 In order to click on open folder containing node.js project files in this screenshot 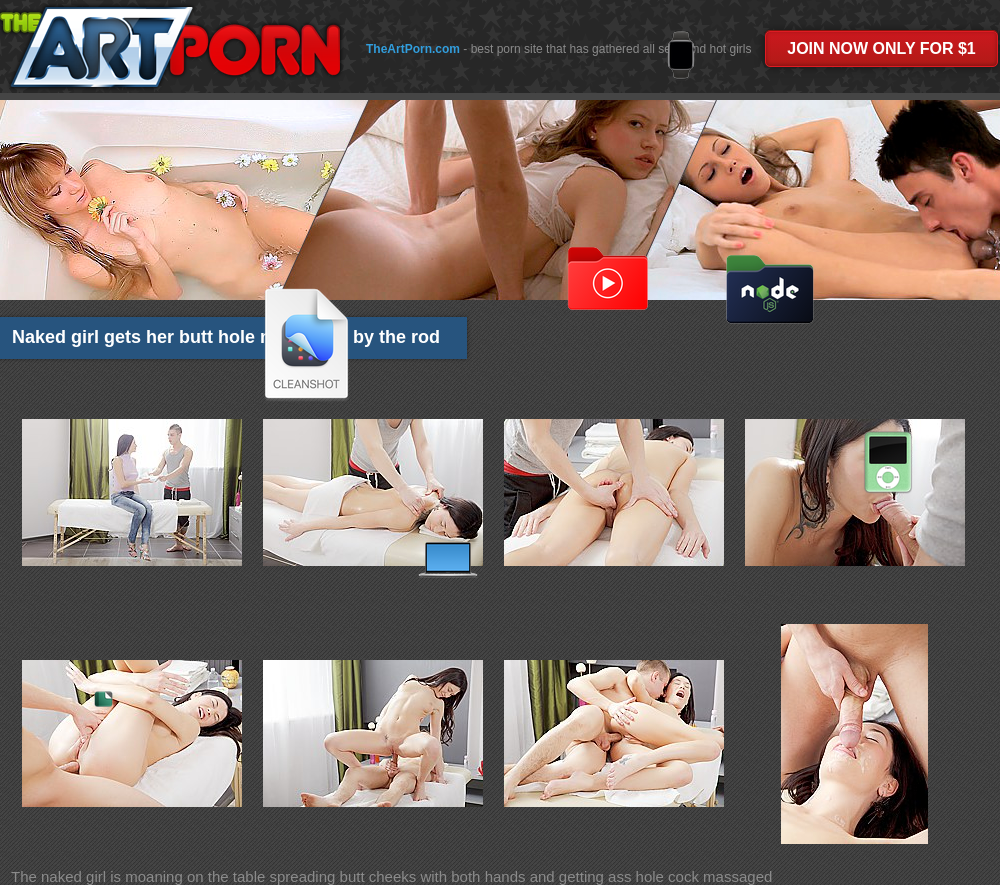, I will do `click(769, 291)`.